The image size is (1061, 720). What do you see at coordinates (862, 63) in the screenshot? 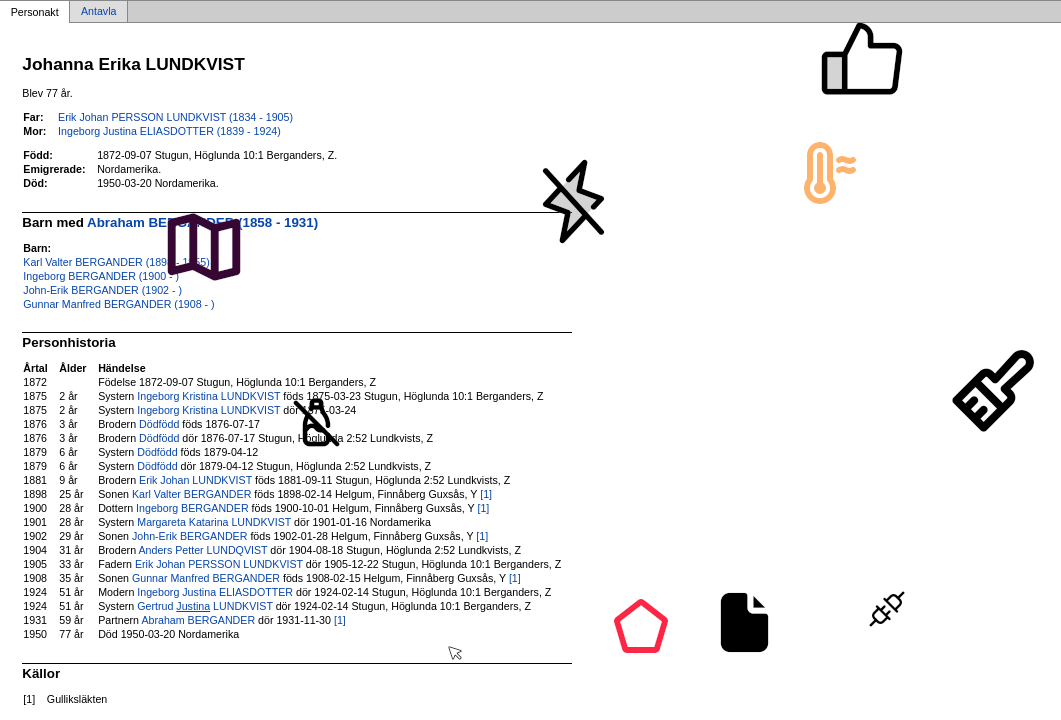
I see `like or approve content` at bounding box center [862, 63].